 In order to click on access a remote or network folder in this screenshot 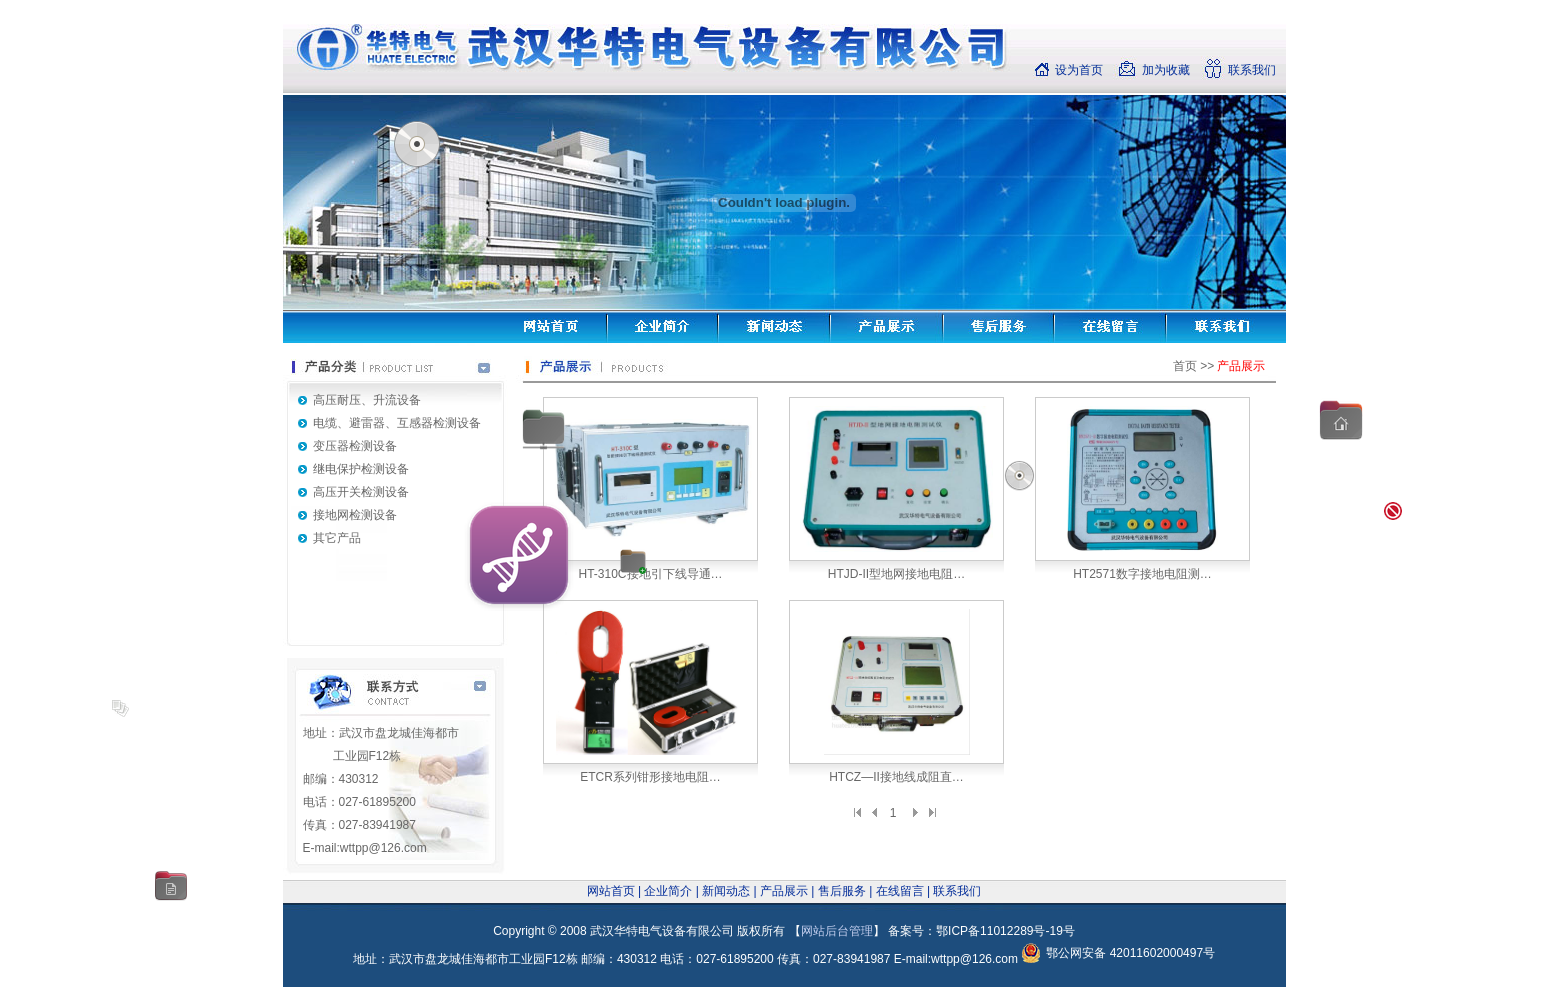, I will do `click(543, 428)`.